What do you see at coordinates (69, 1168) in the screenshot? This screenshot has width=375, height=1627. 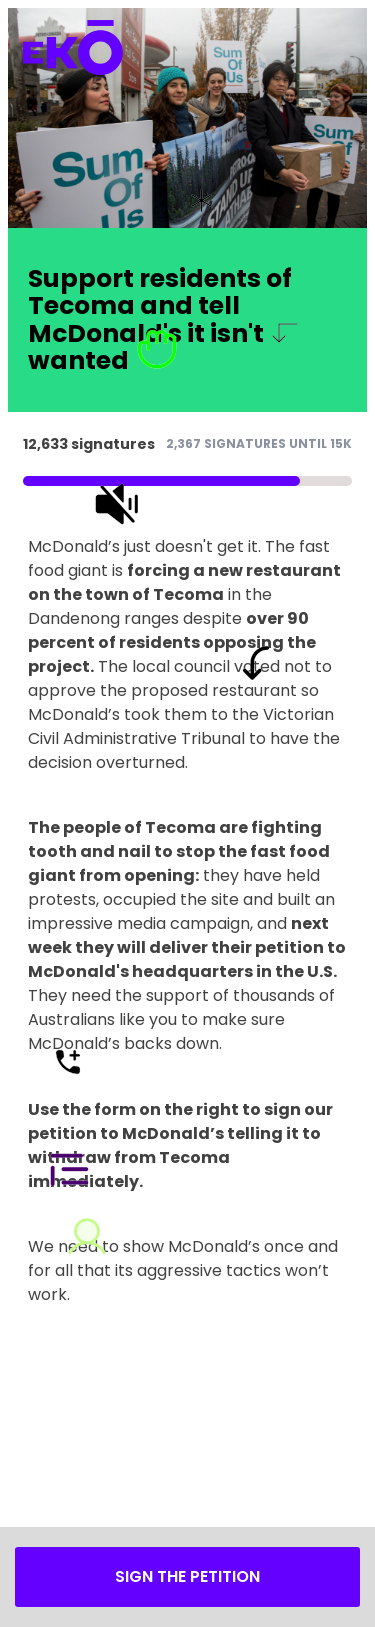 I see `insert a block quote` at bounding box center [69, 1168].